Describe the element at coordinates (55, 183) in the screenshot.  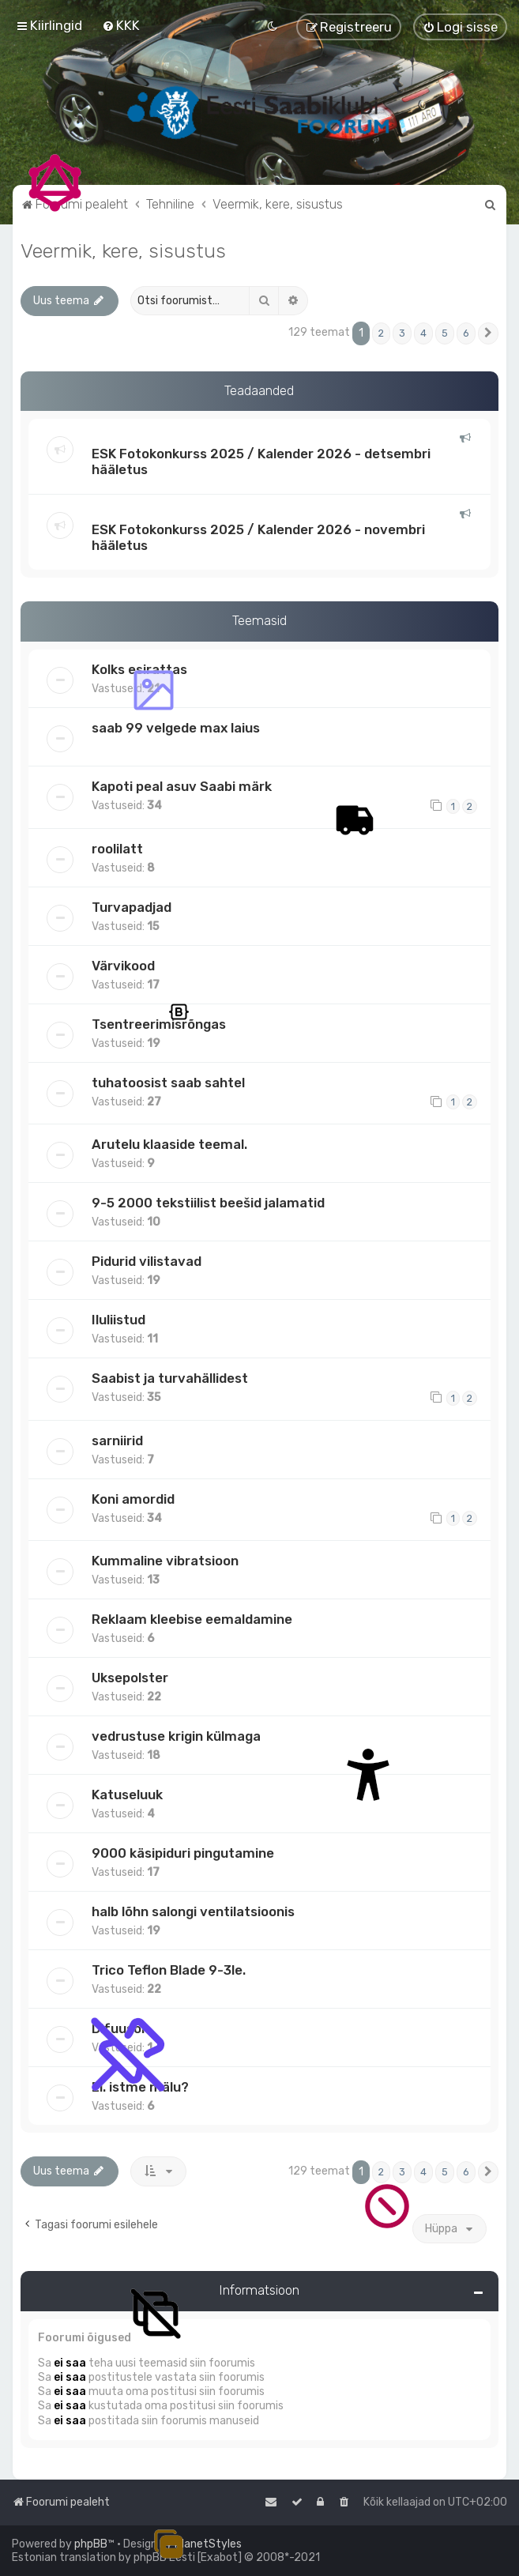
I see `indicates GraphQL API integration` at that location.